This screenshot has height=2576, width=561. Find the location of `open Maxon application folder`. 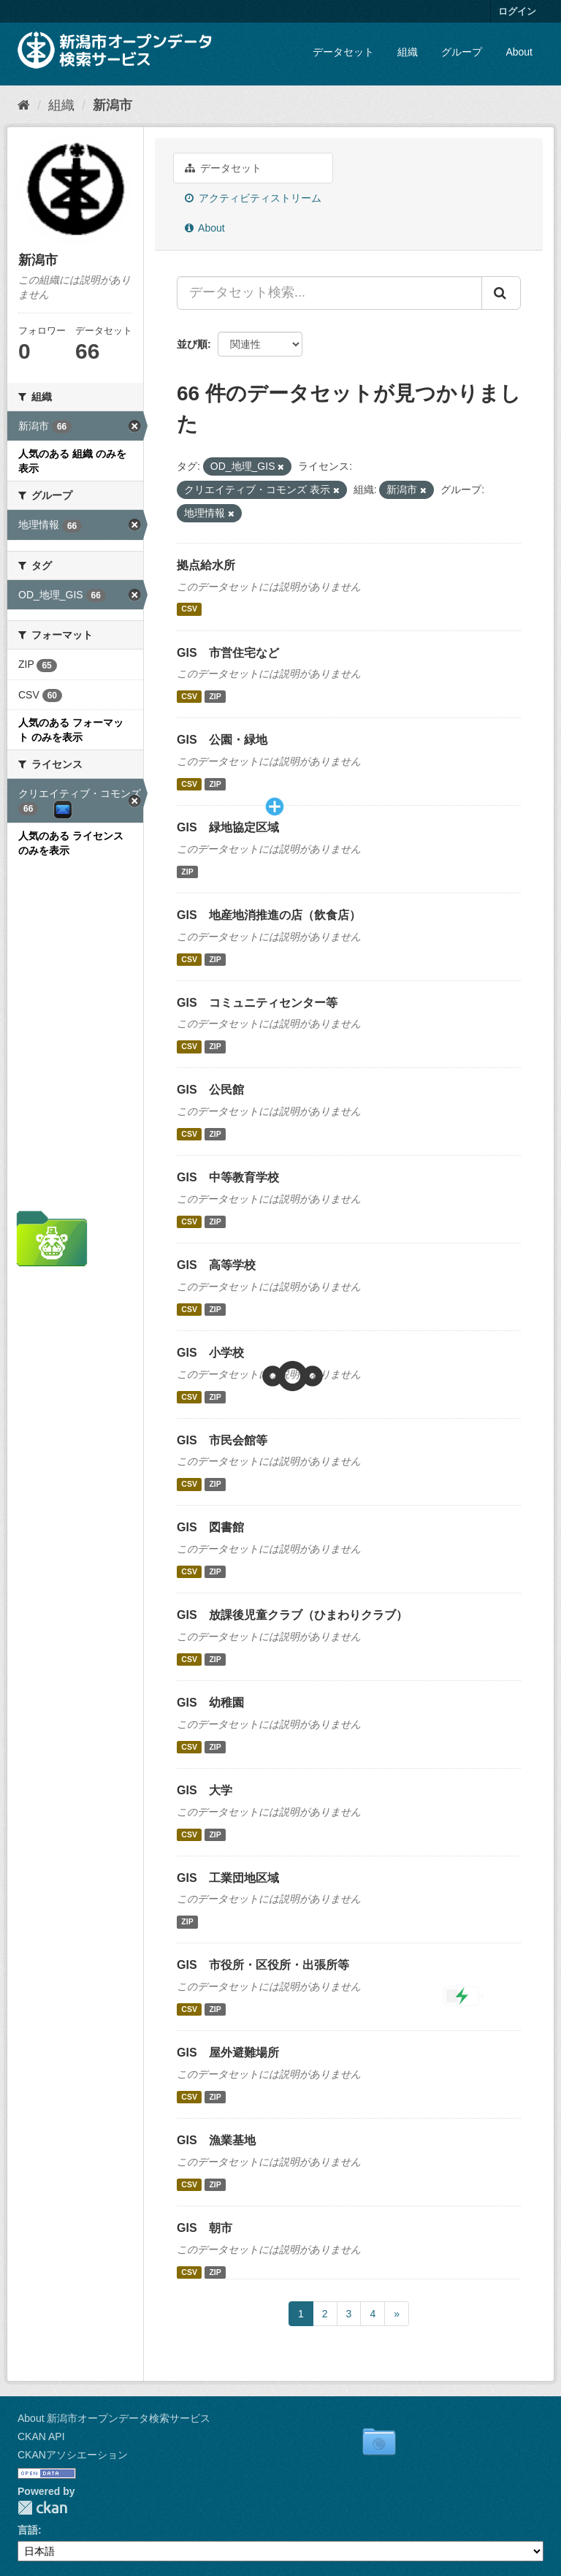

open Maxon application folder is located at coordinates (379, 2442).